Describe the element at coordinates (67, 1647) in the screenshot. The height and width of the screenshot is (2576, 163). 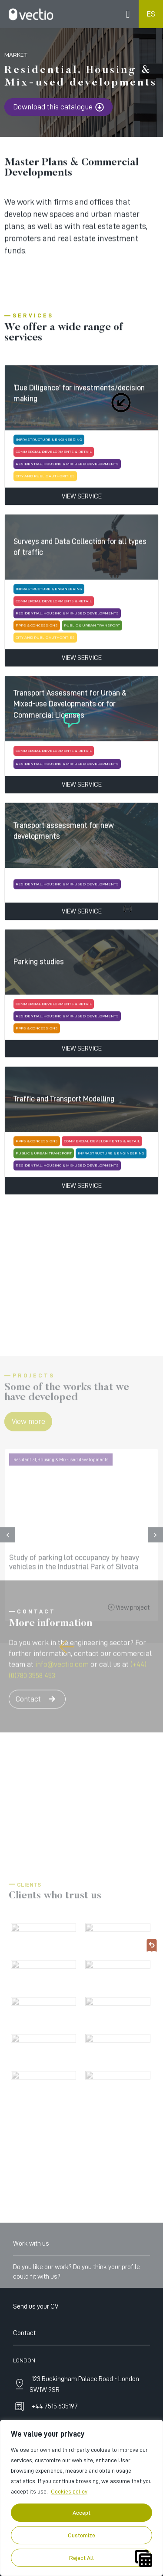
I see `go back to the previous screen` at that location.